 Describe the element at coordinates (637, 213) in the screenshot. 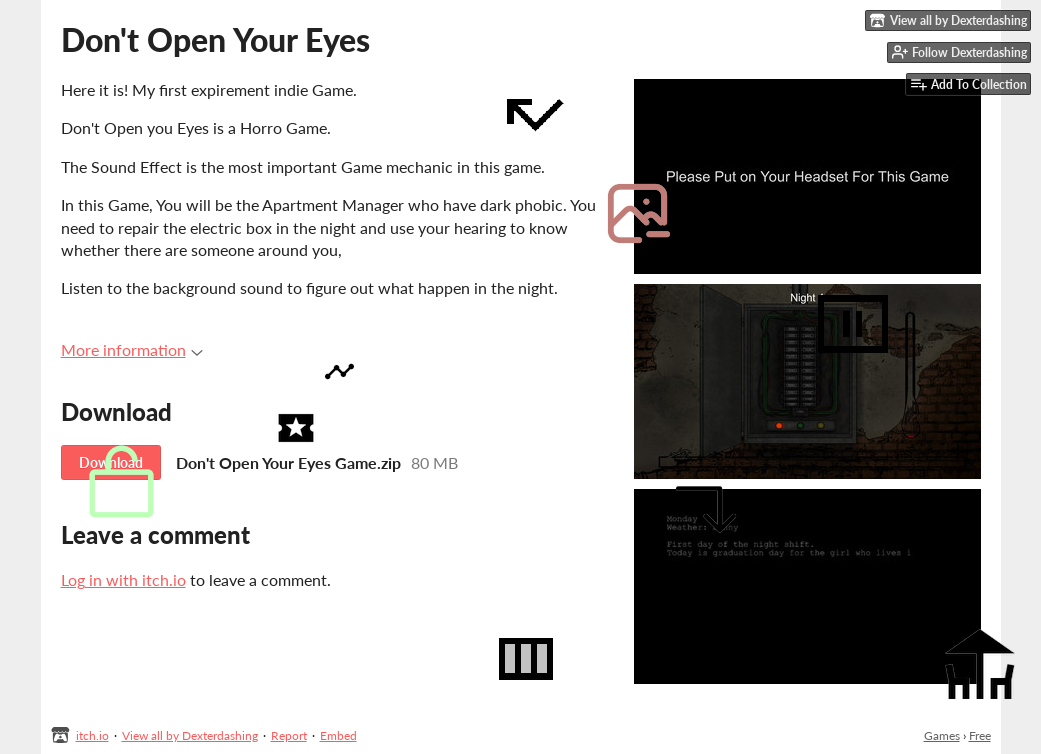

I see `remove a photo from your collection` at that location.